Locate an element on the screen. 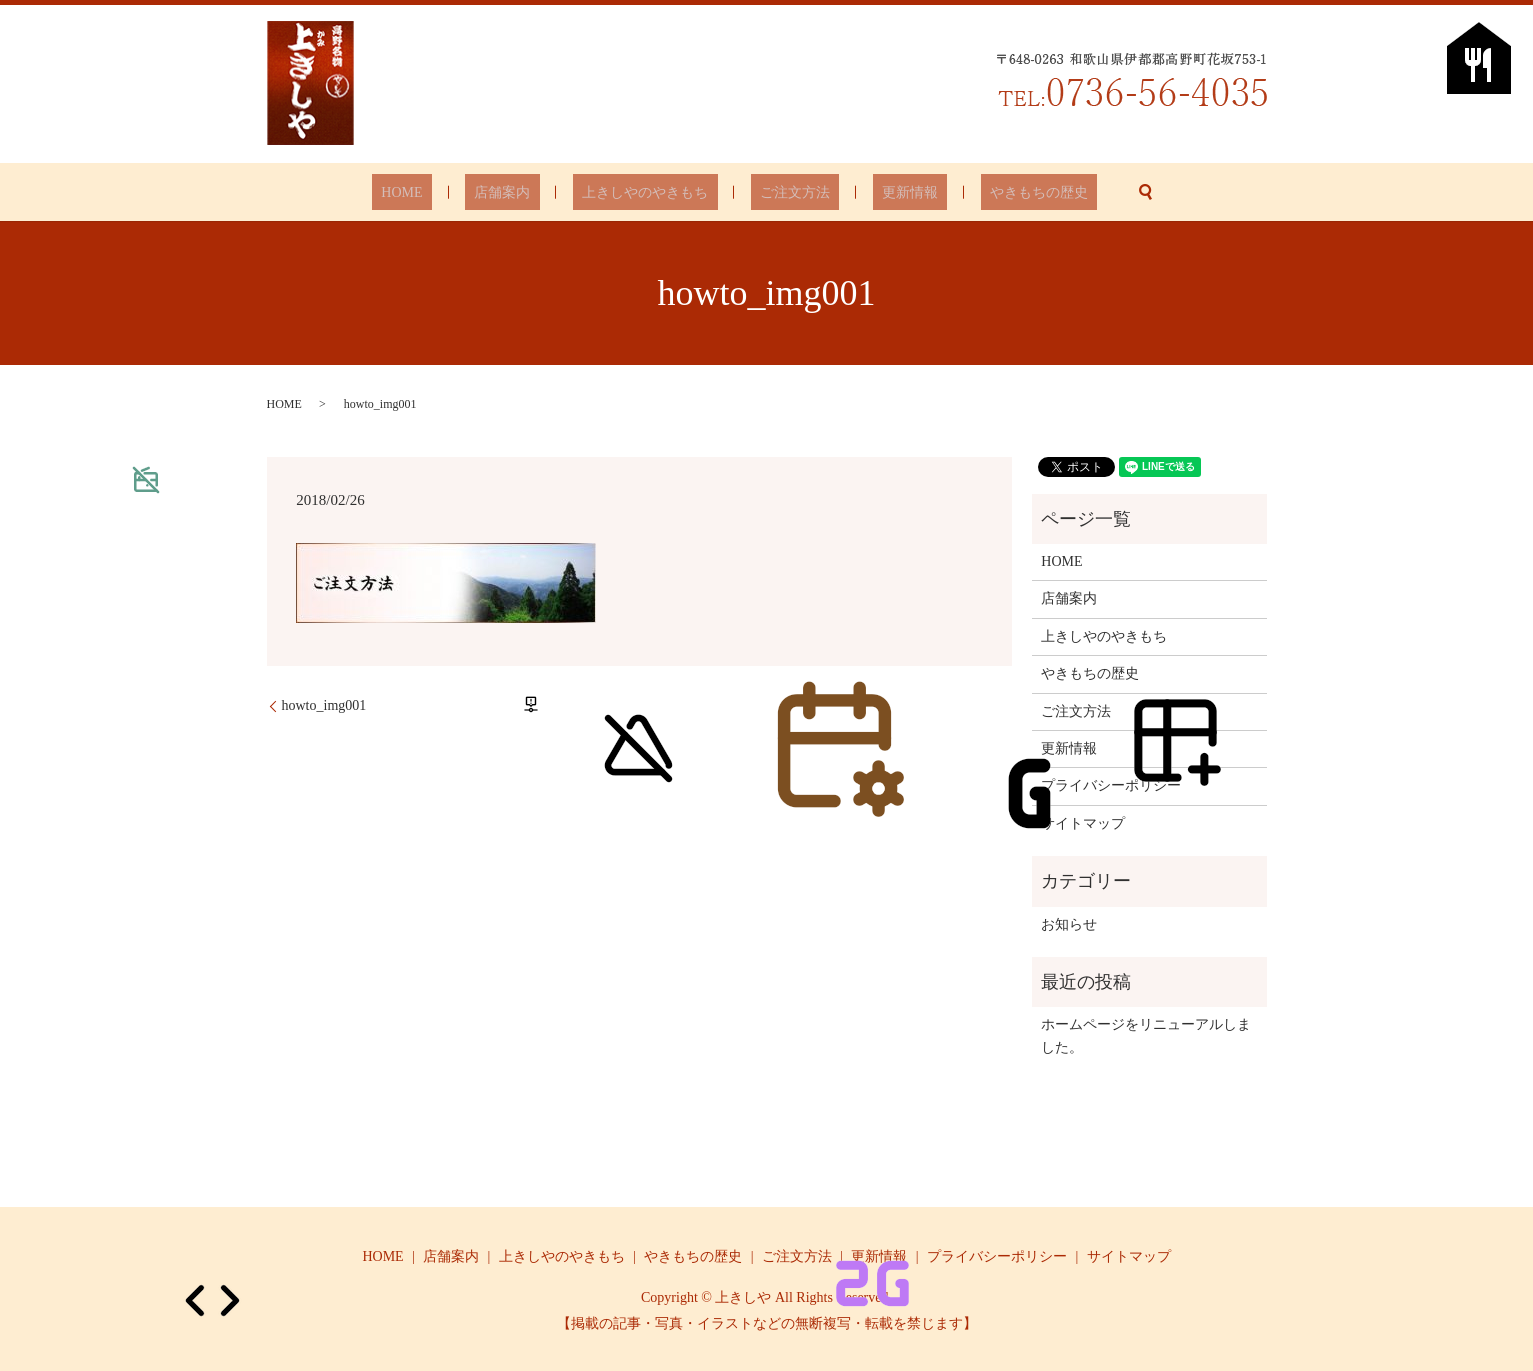 This screenshot has width=1533, height=1371. access calendar settings is located at coordinates (834, 744).